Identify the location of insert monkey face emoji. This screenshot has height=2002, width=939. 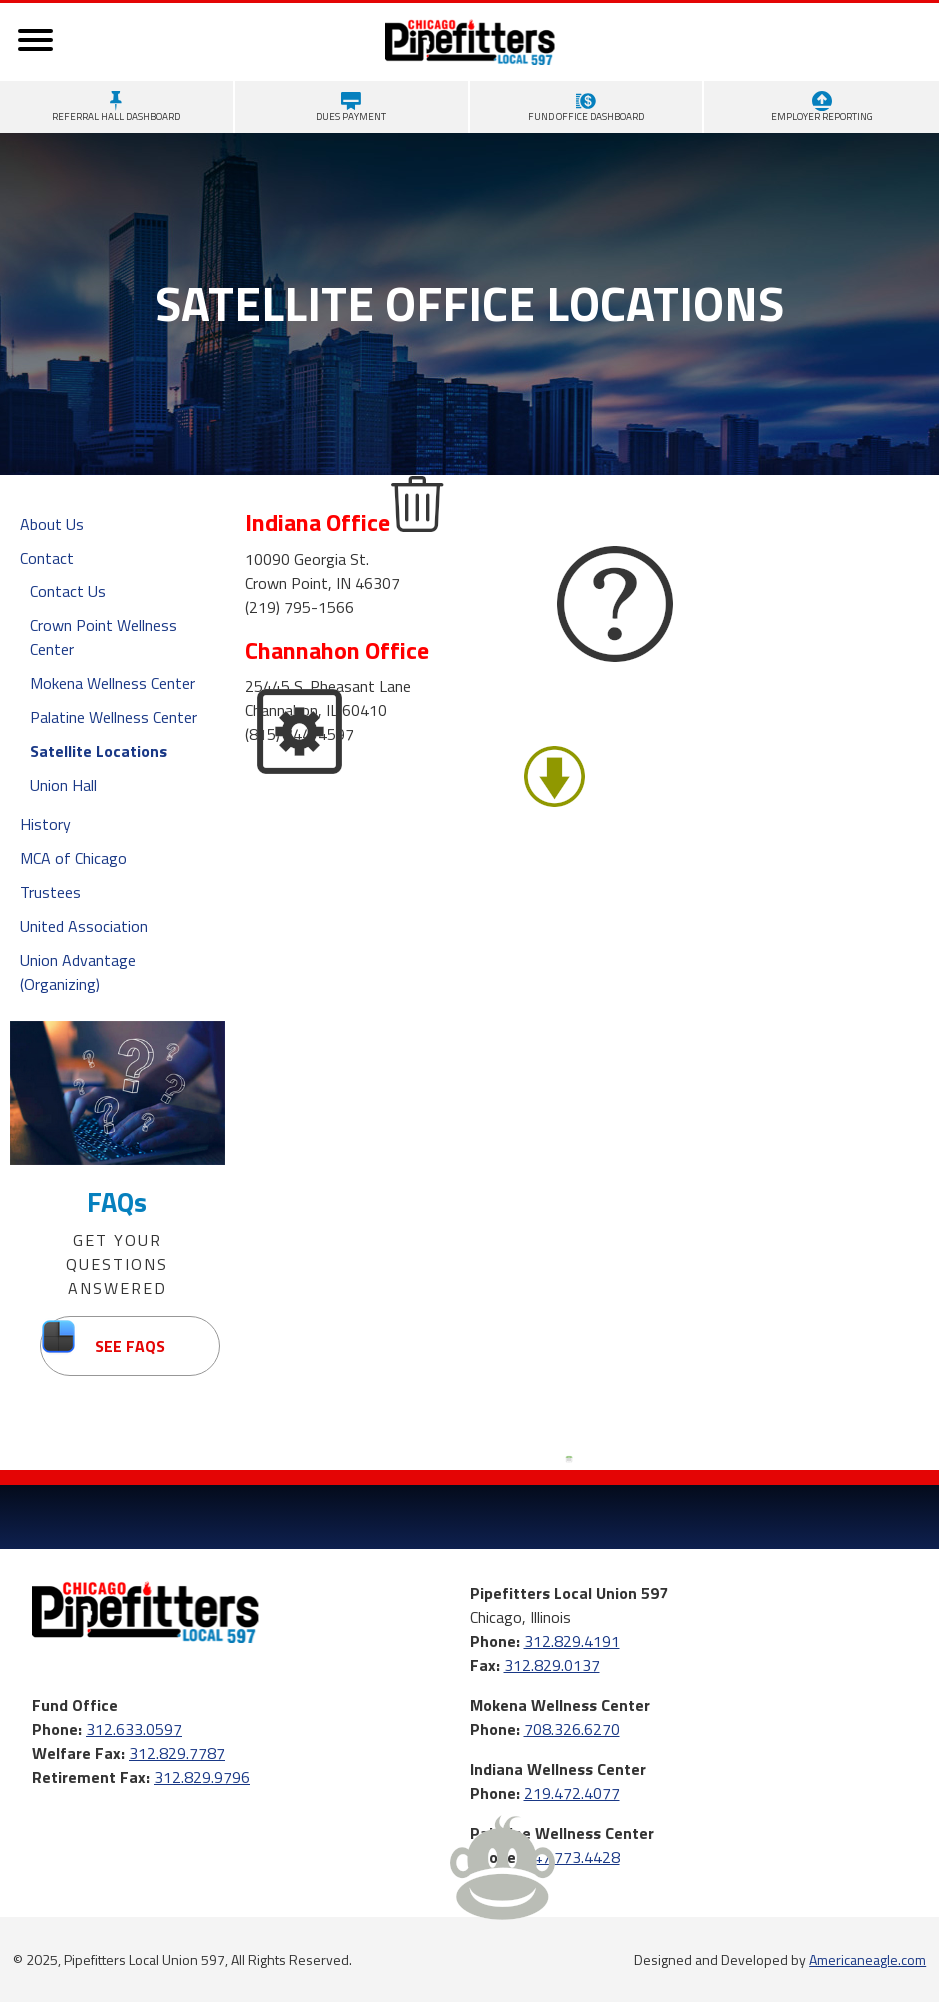
(502, 1867).